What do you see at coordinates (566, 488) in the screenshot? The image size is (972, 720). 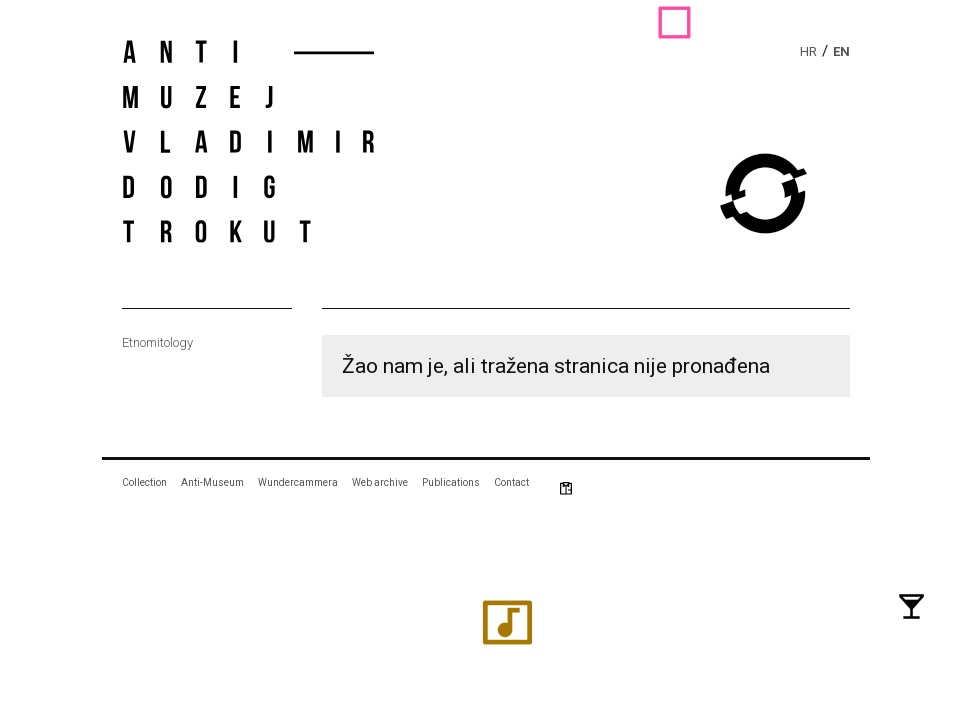 I see `view clothing or apparel options` at bounding box center [566, 488].